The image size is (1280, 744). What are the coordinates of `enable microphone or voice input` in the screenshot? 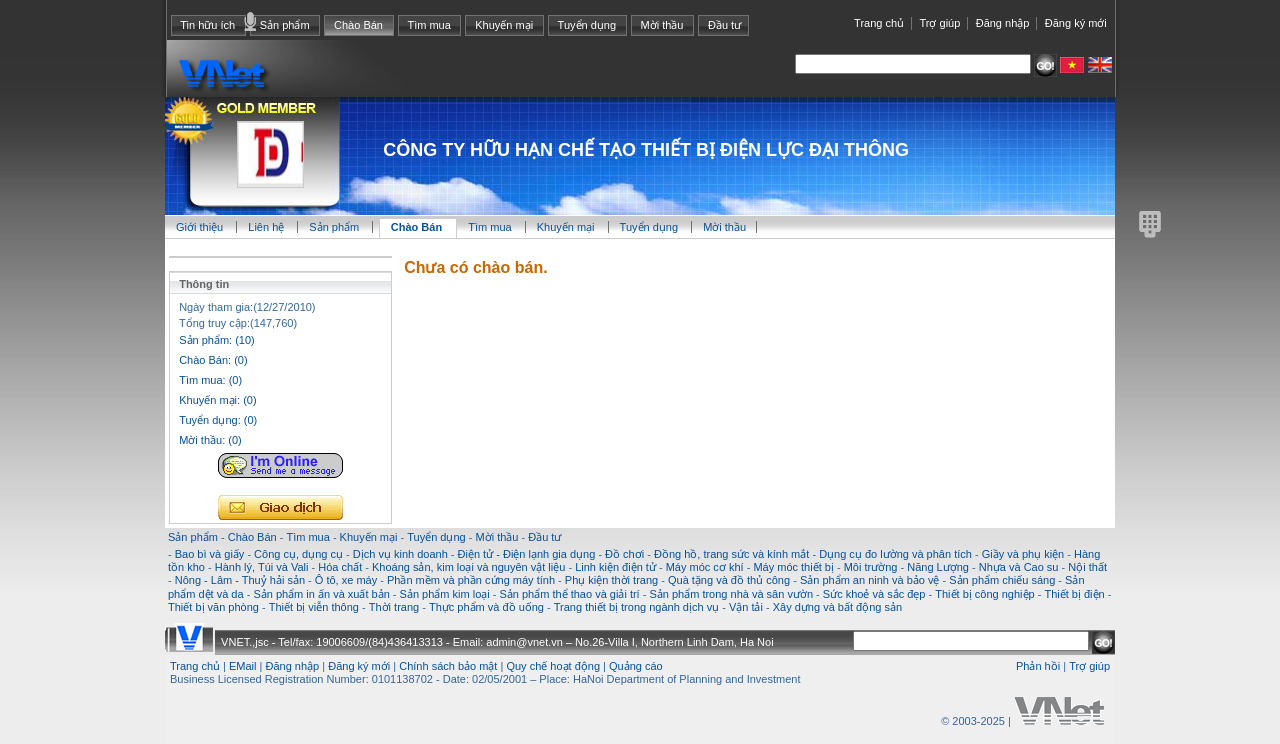 It's located at (251, 21).